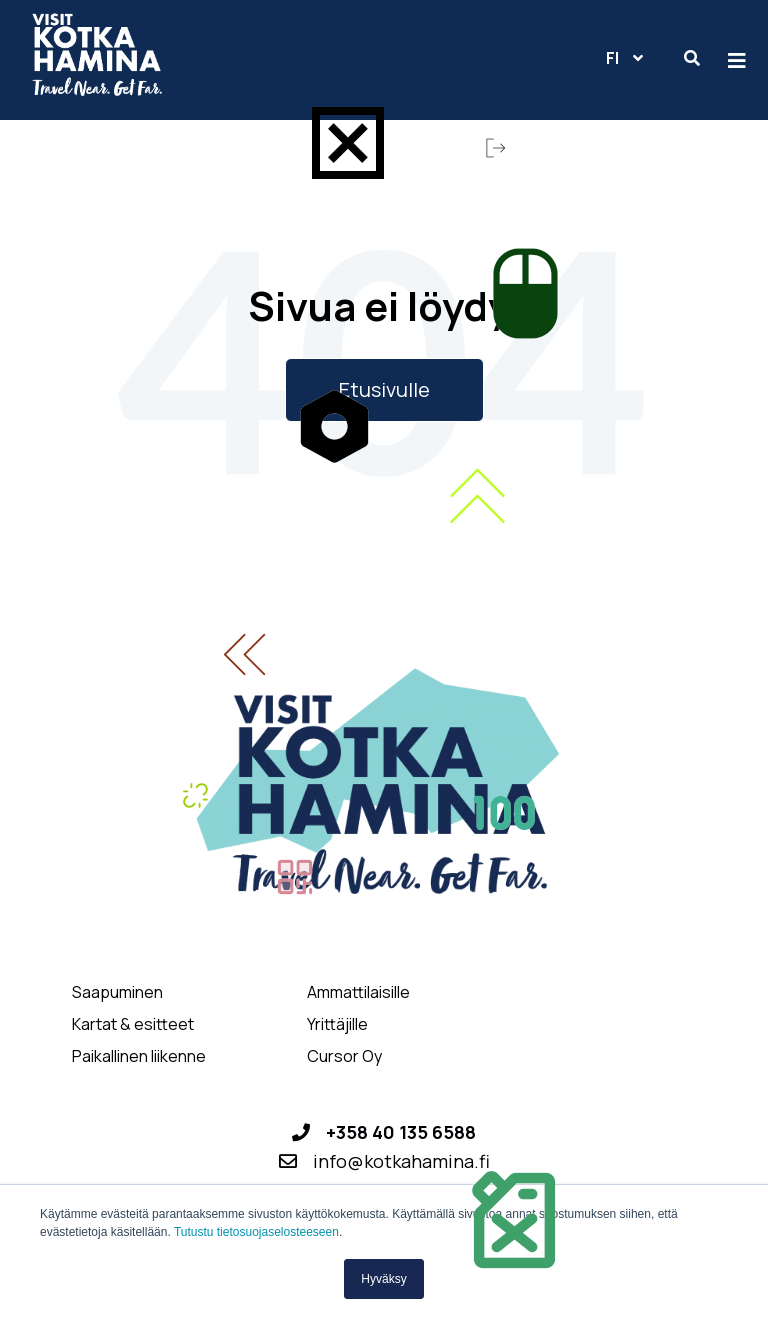 The width and height of the screenshot is (768, 1325). I want to click on indicates fuel or gas-related settings, so click(514, 1220).